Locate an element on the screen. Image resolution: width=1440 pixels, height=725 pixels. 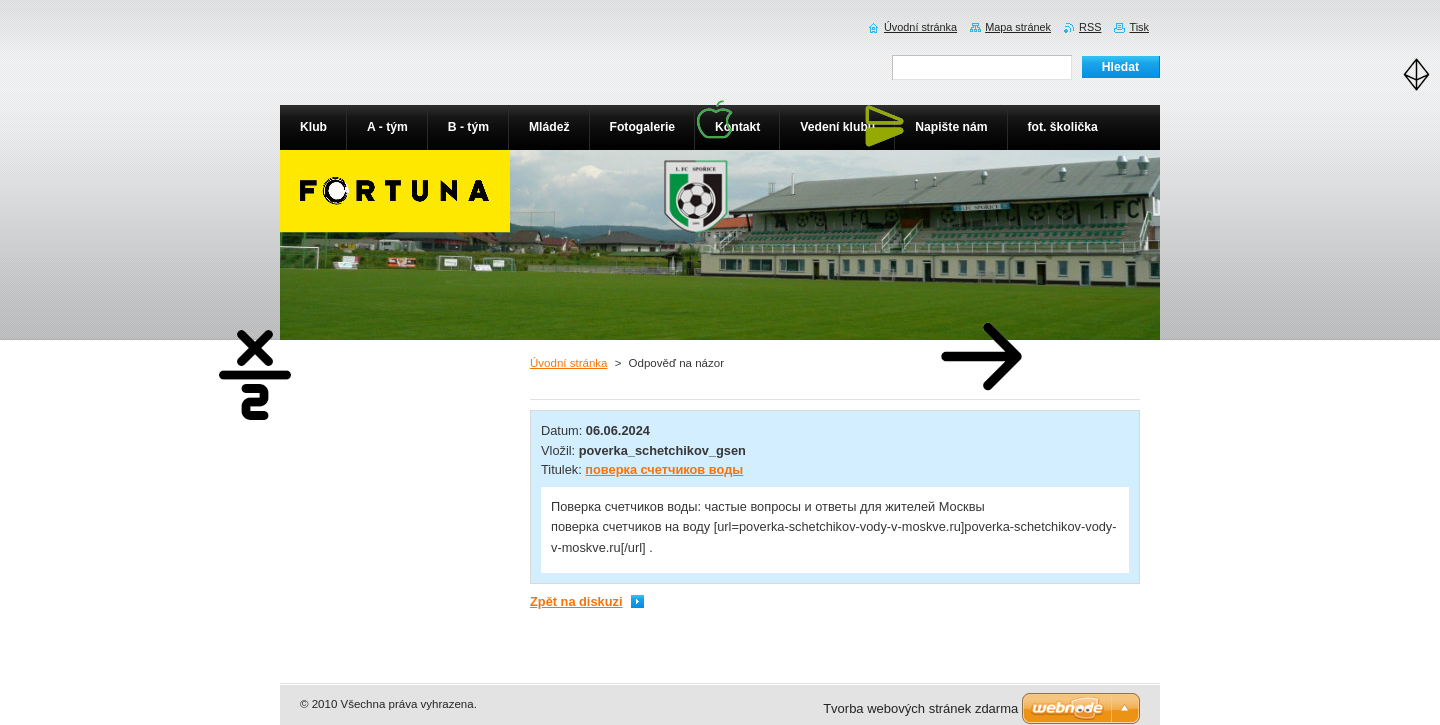
perform division calculation is located at coordinates (255, 375).